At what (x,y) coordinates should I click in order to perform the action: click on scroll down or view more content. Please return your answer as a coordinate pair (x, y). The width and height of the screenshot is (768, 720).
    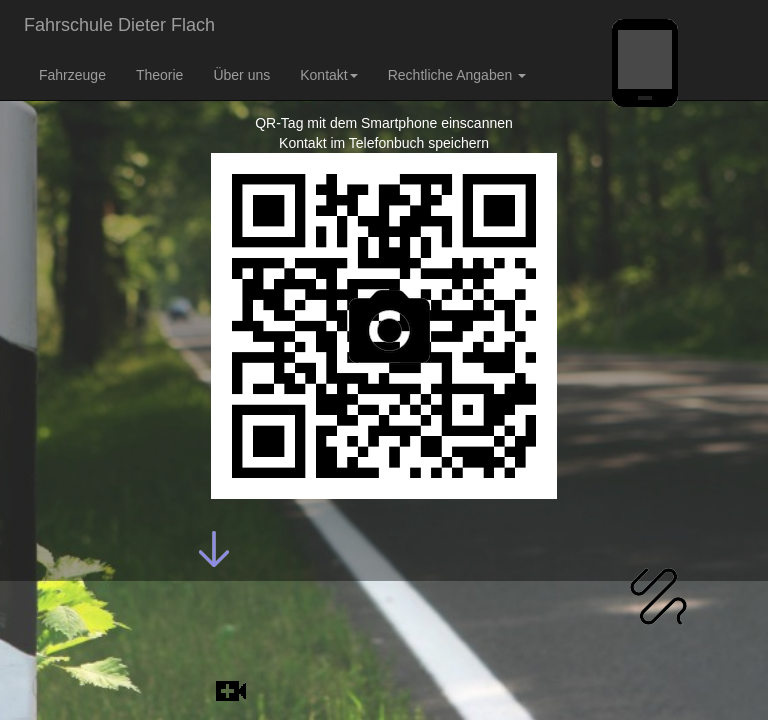
    Looking at the image, I should click on (214, 549).